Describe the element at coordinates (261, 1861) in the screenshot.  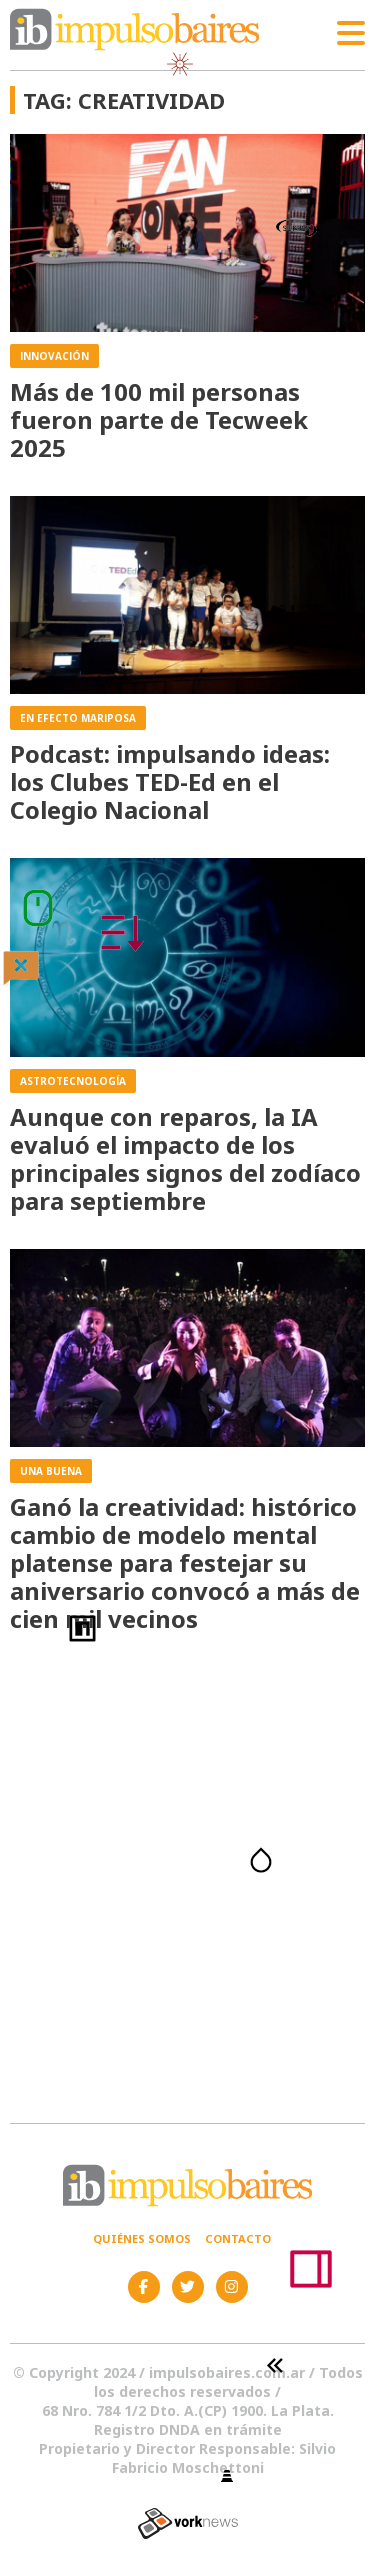
I see `adjust color or opacity settings` at that location.